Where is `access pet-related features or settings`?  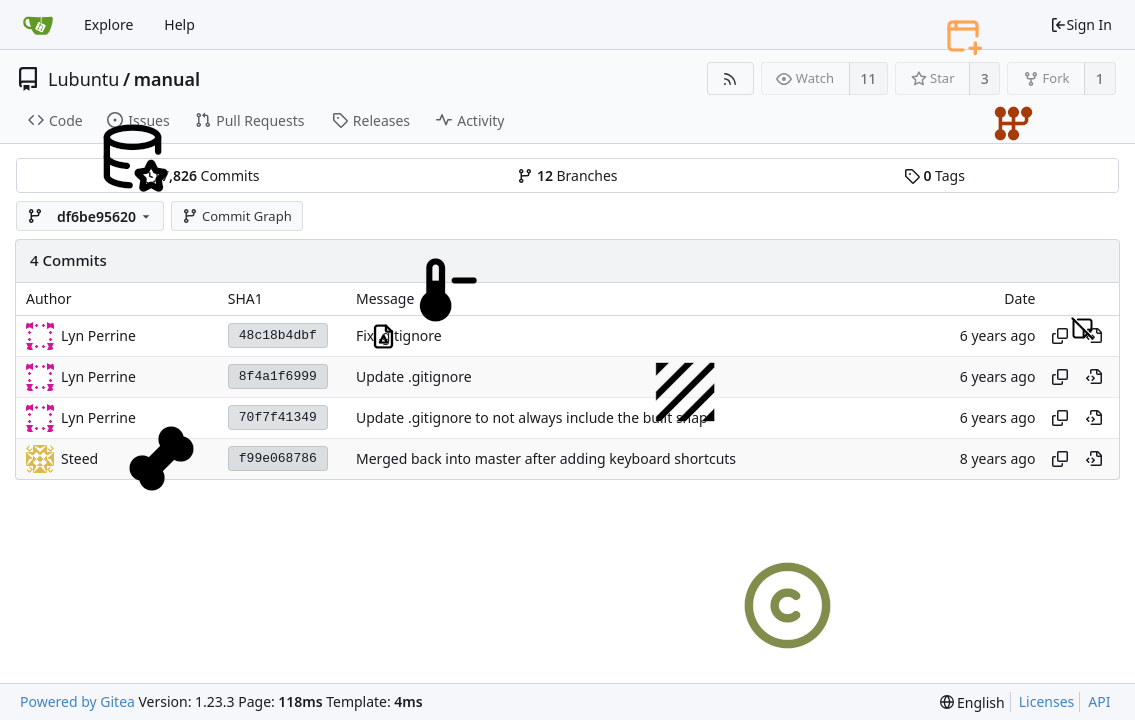
access pet-related features or settings is located at coordinates (161, 458).